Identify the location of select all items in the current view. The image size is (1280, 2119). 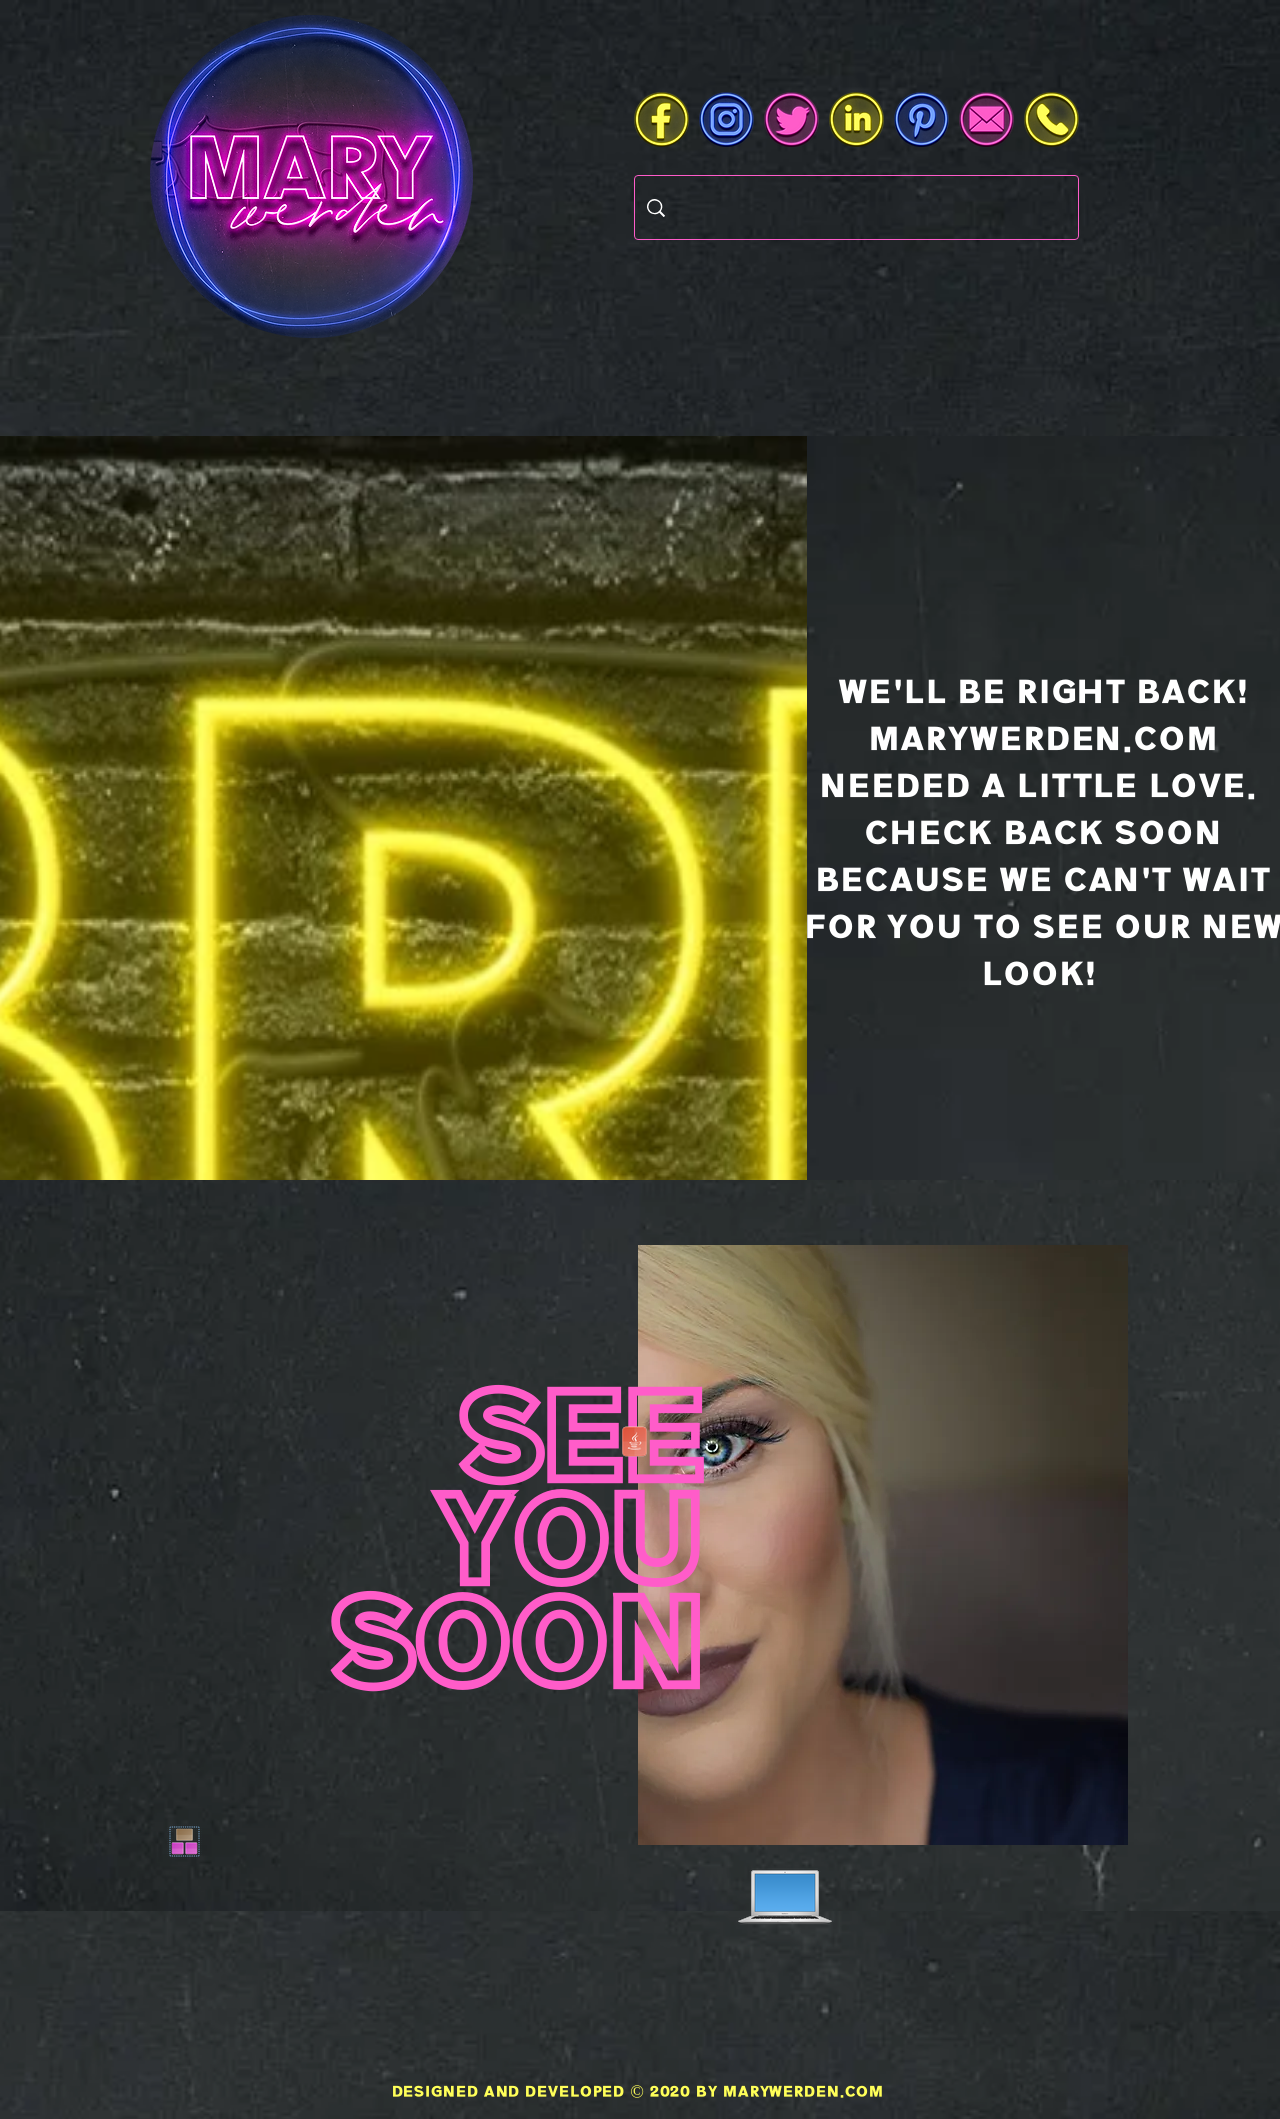
(184, 1841).